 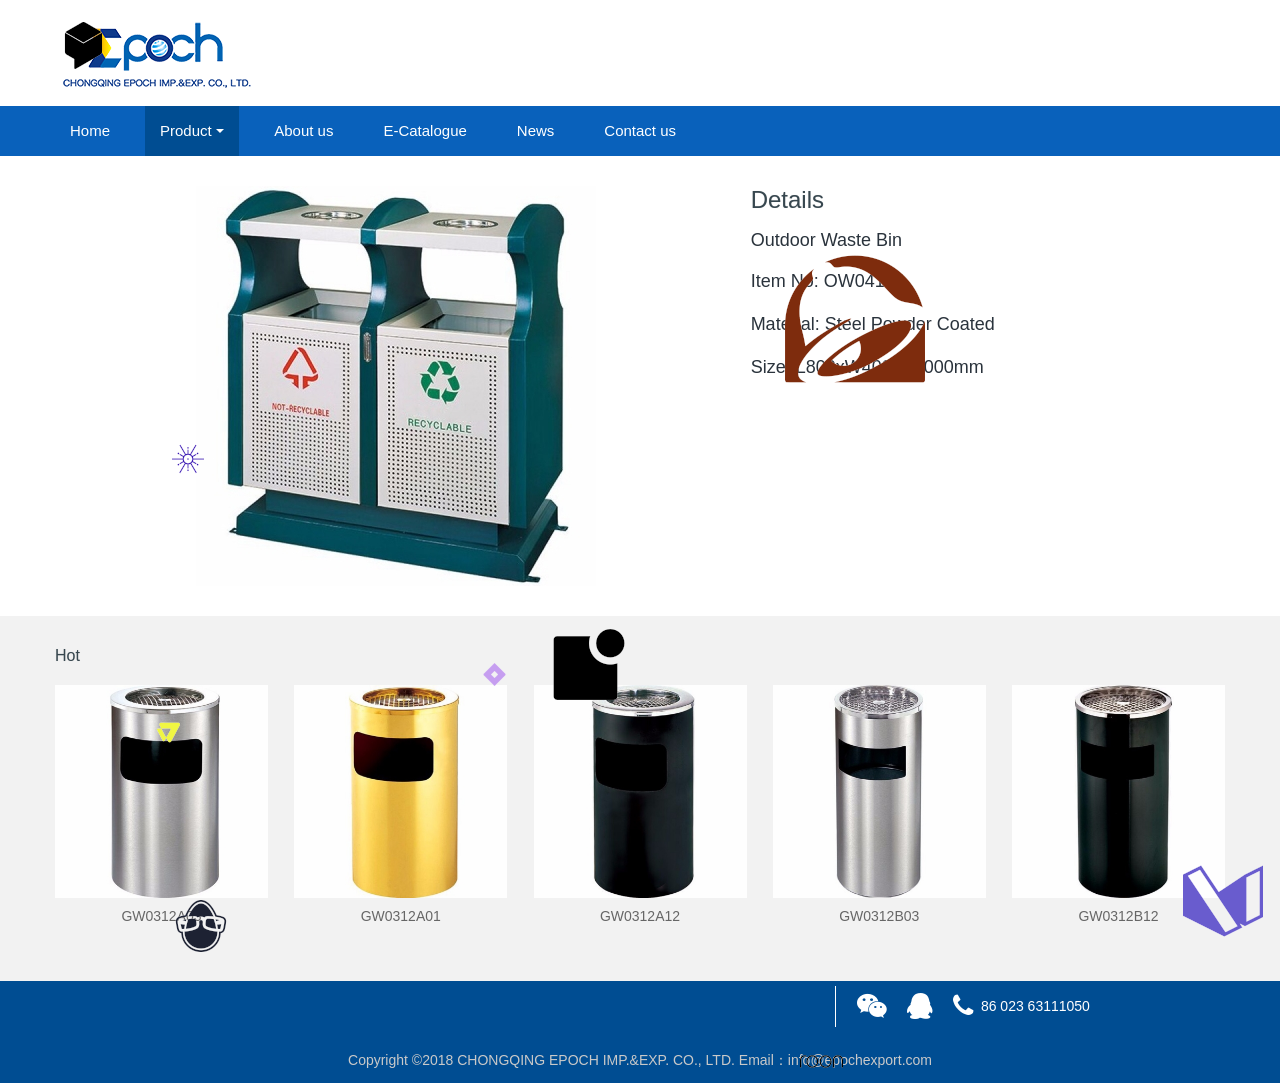 I want to click on indicates new notifications or unread alerts, so click(x=585, y=664).